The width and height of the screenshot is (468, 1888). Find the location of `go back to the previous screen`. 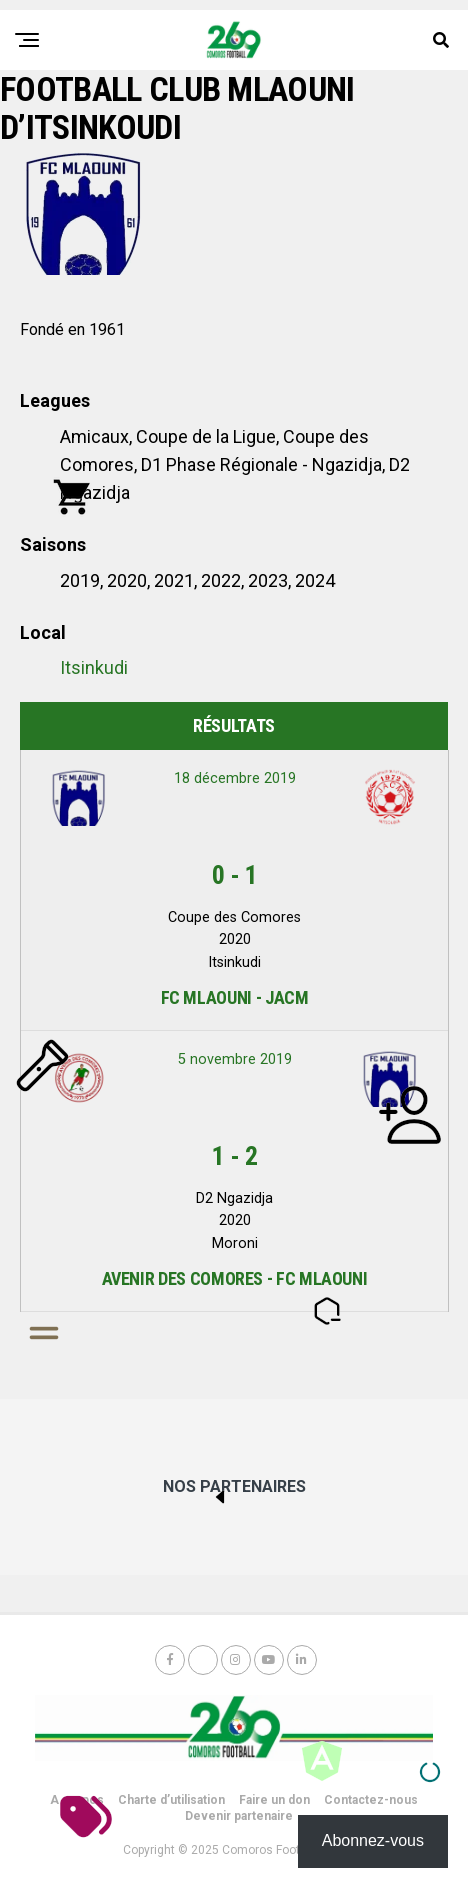

go back to the previous screen is located at coordinates (220, 1497).